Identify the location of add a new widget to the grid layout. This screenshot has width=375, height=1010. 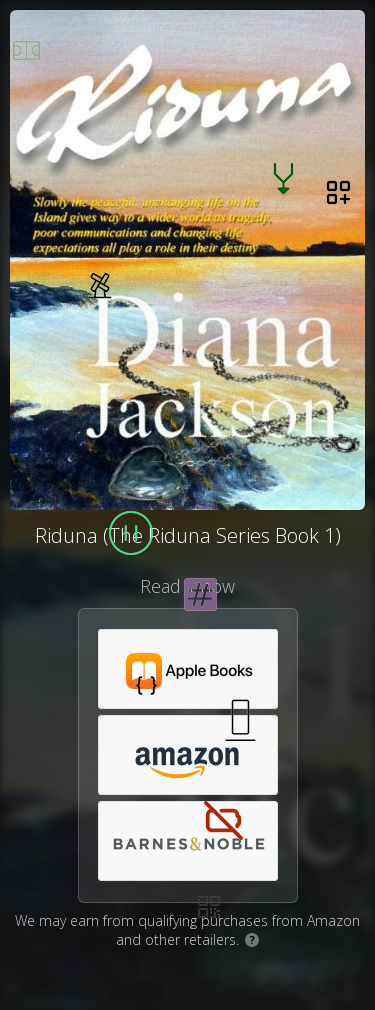
(338, 192).